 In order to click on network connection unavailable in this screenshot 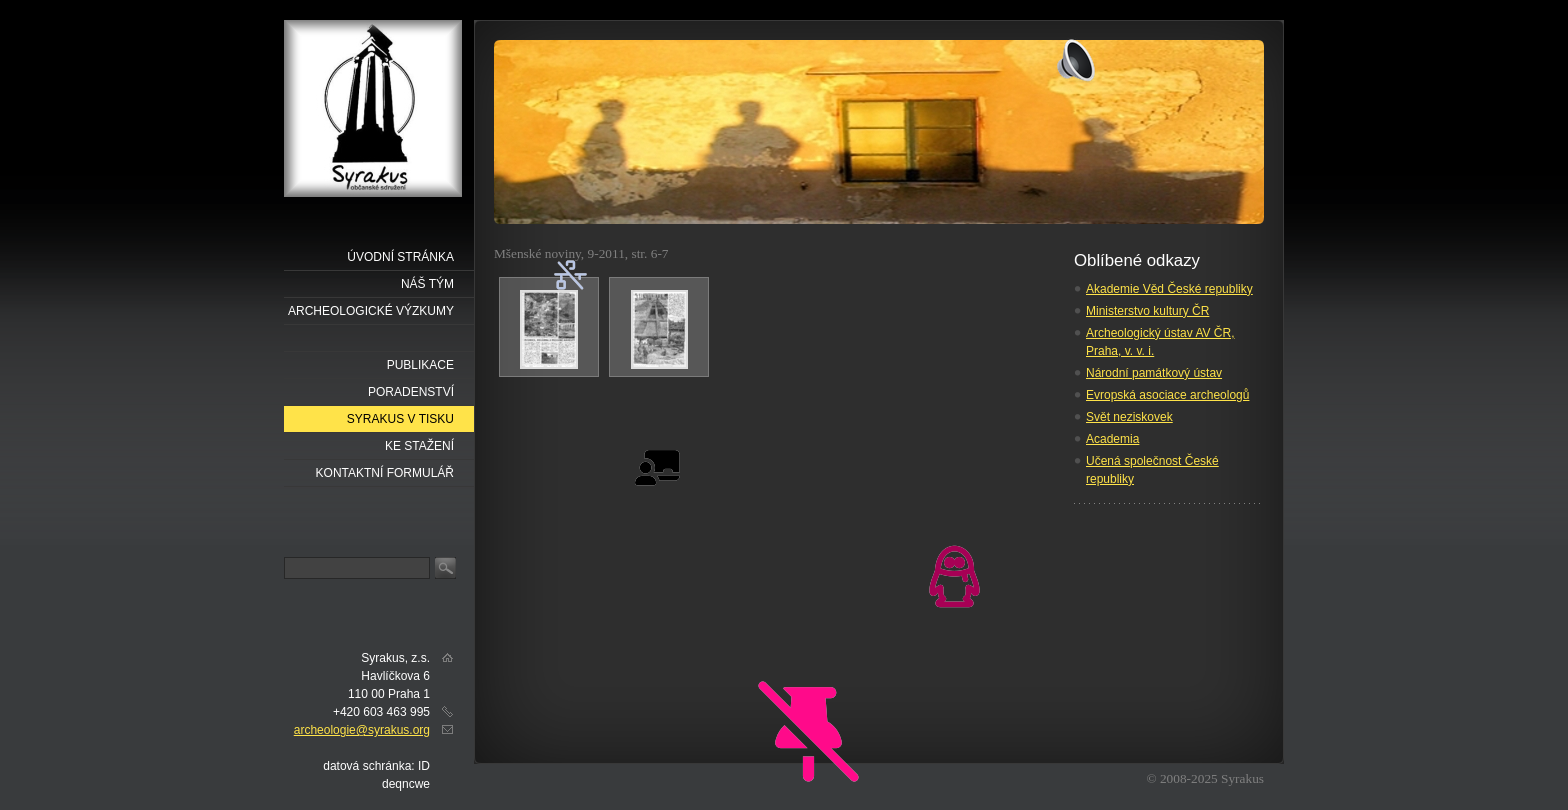, I will do `click(570, 275)`.